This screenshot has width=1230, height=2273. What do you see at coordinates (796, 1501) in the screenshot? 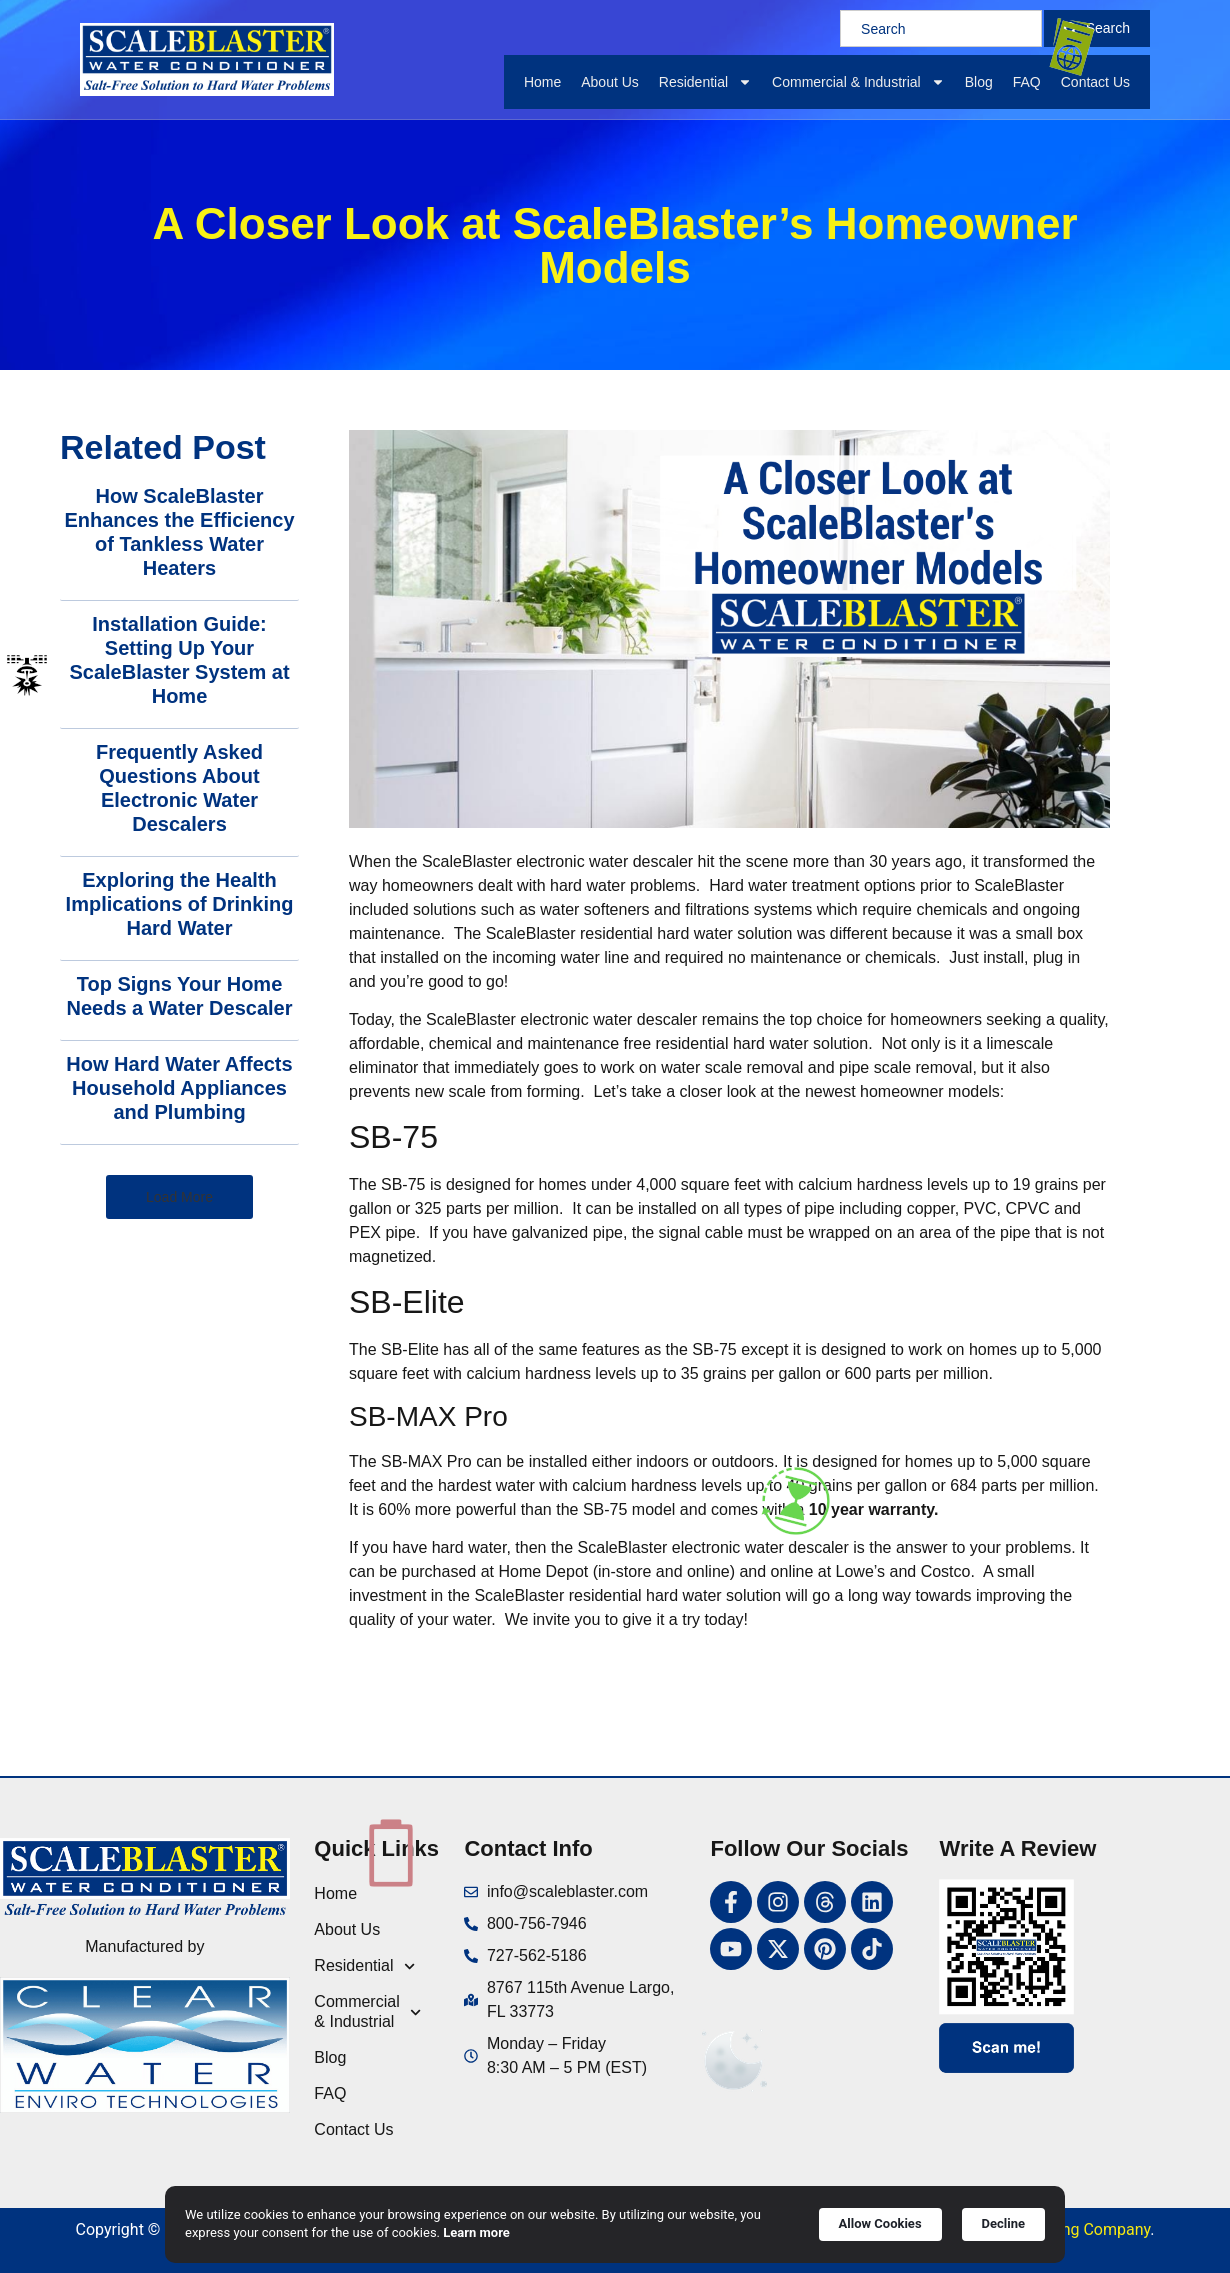
I see `indicates time remaining or elapsed duration` at bounding box center [796, 1501].